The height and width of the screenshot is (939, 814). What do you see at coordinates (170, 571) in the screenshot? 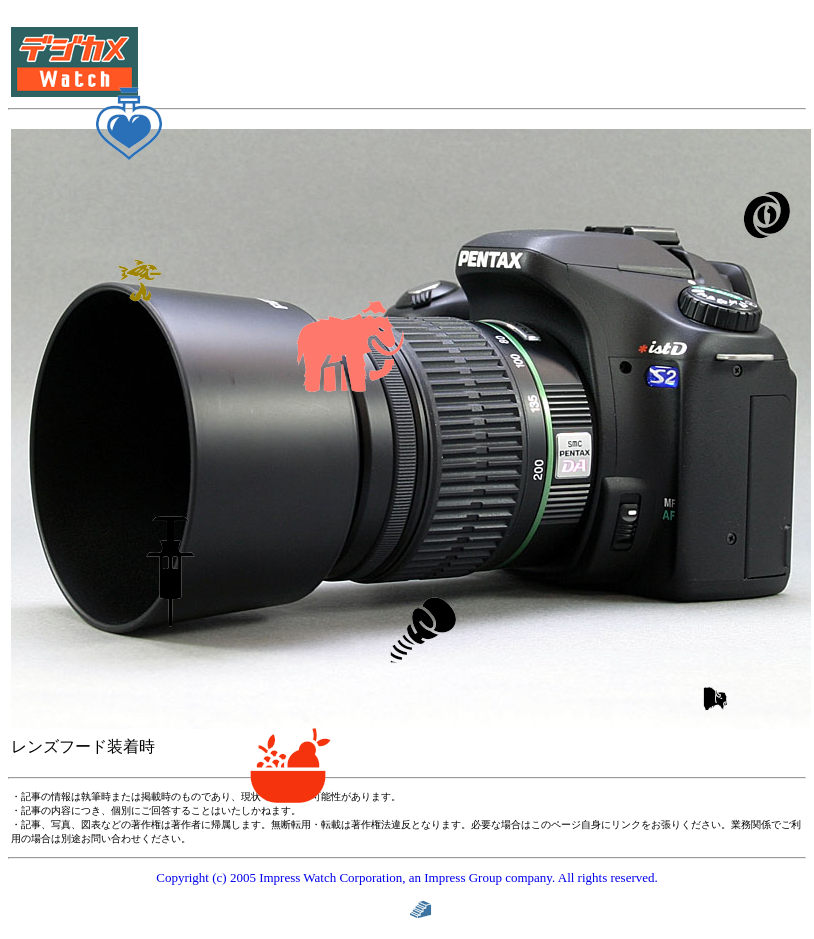
I see `access health or medical settings` at bounding box center [170, 571].